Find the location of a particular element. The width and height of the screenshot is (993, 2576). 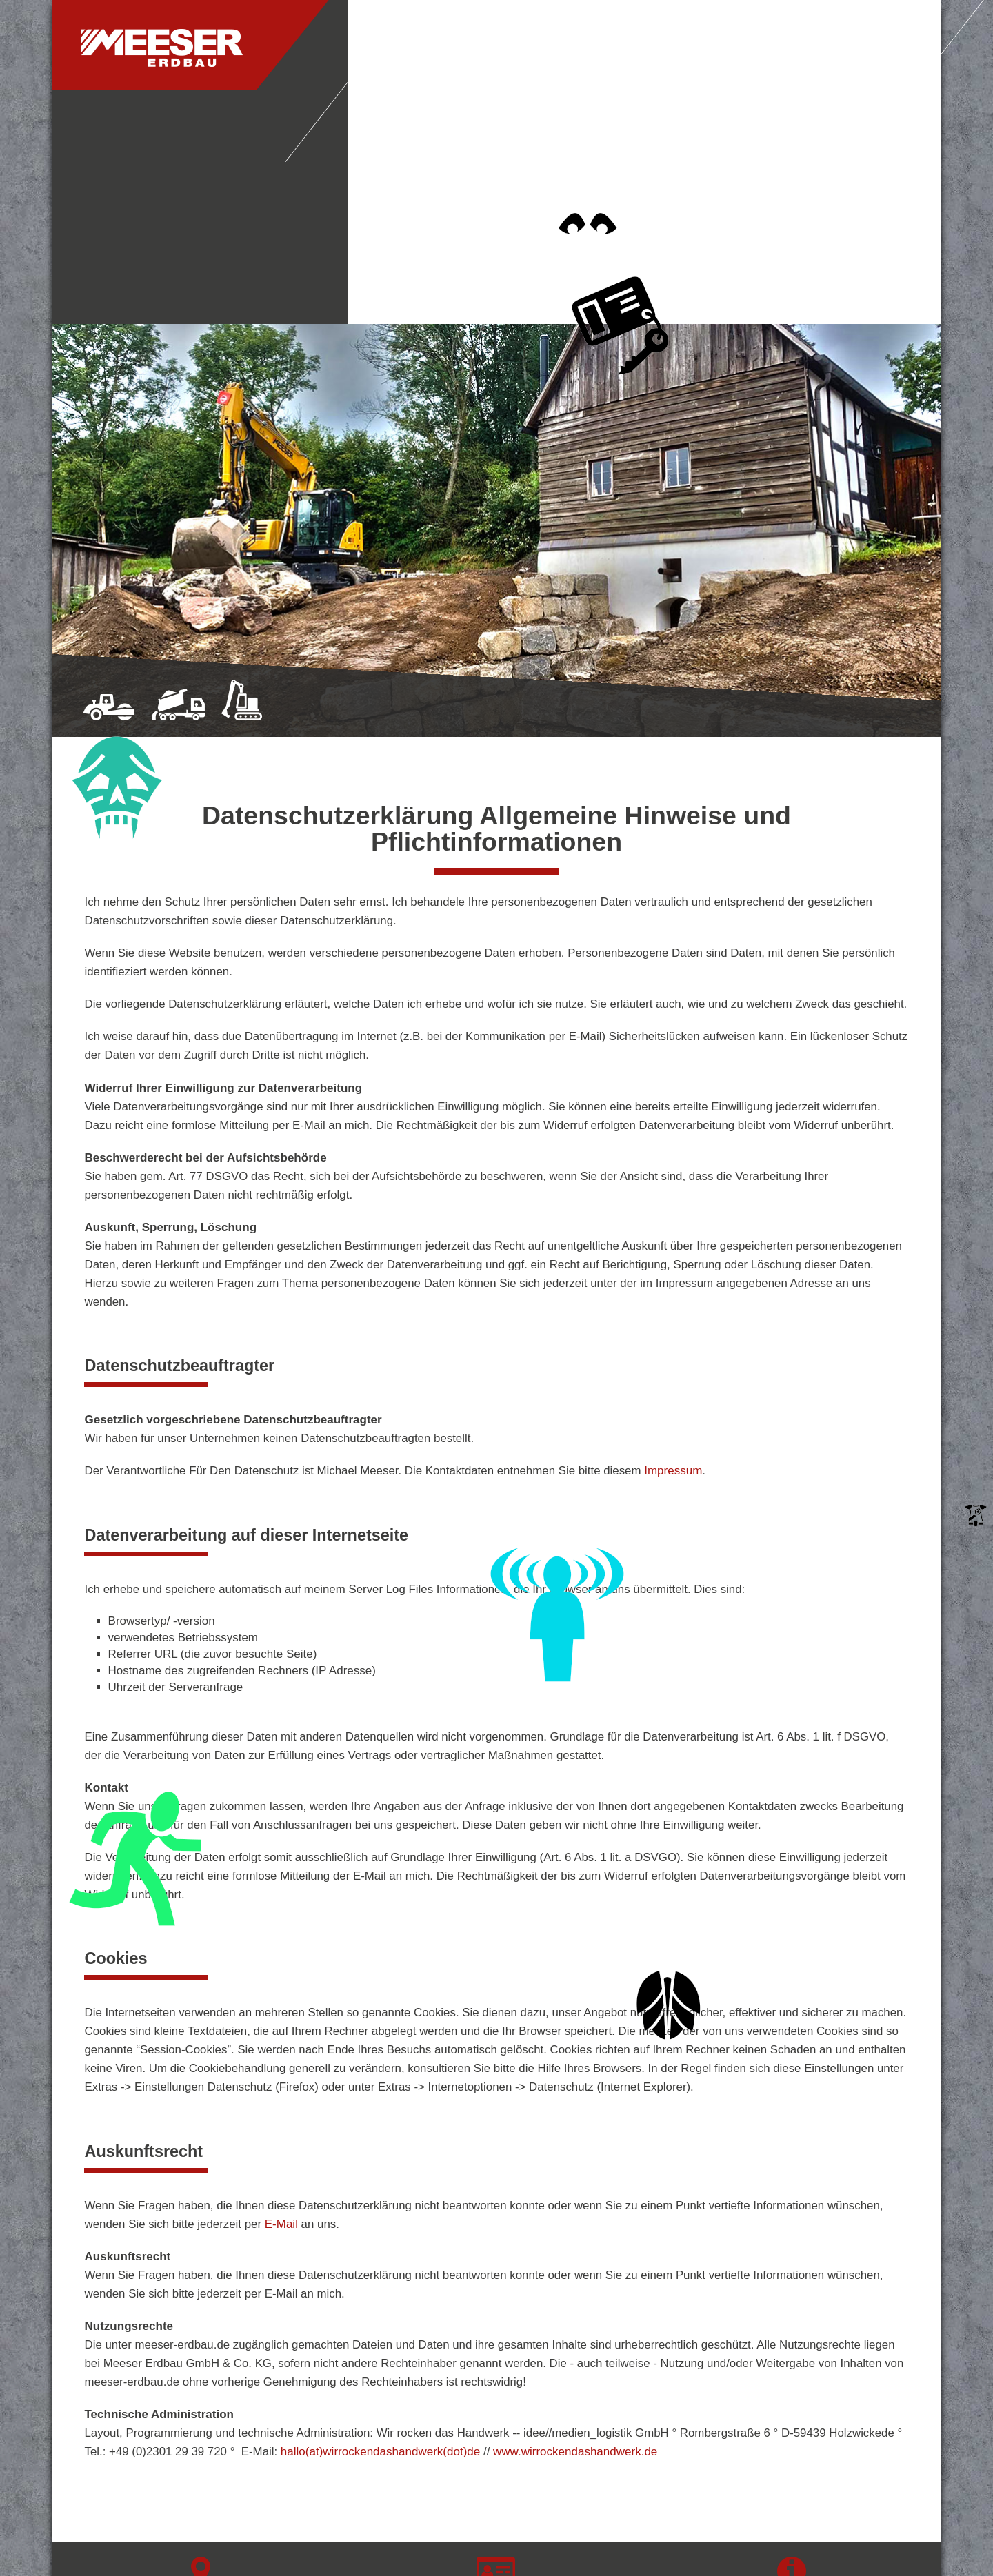

indicates active awareness or alert mode is located at coordinates (556, 1614).